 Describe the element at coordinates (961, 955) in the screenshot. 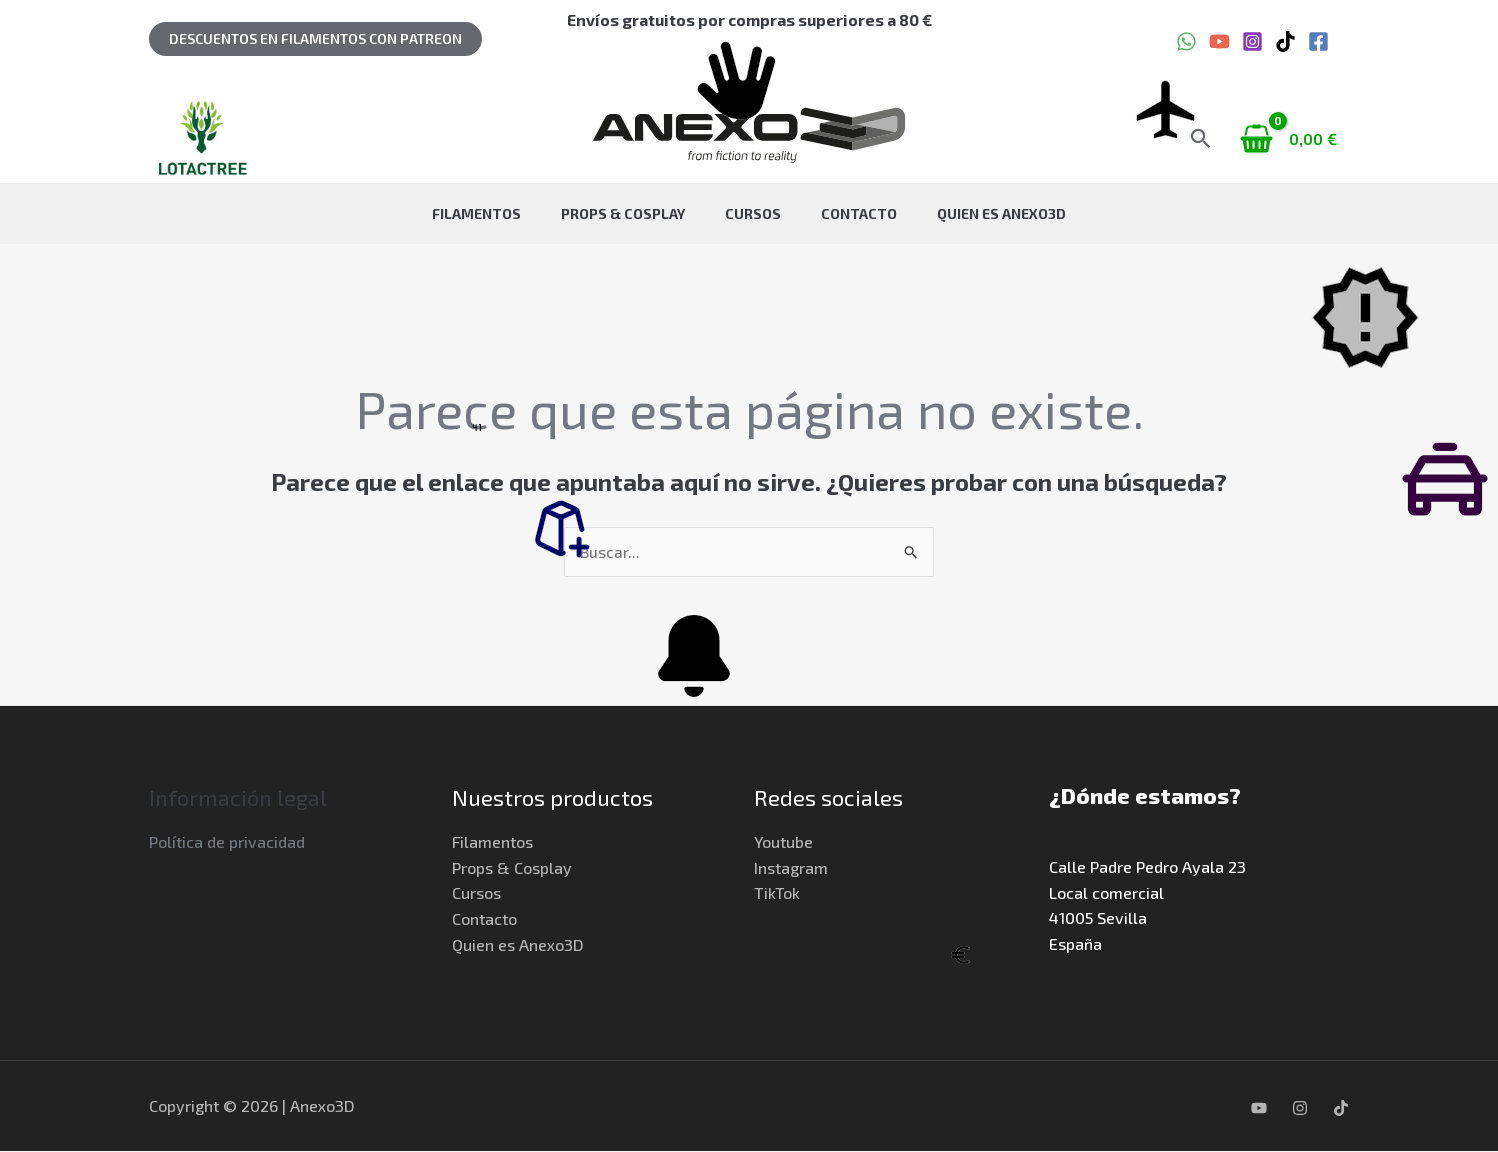

I see `view or manage euro currency settings` at that location.